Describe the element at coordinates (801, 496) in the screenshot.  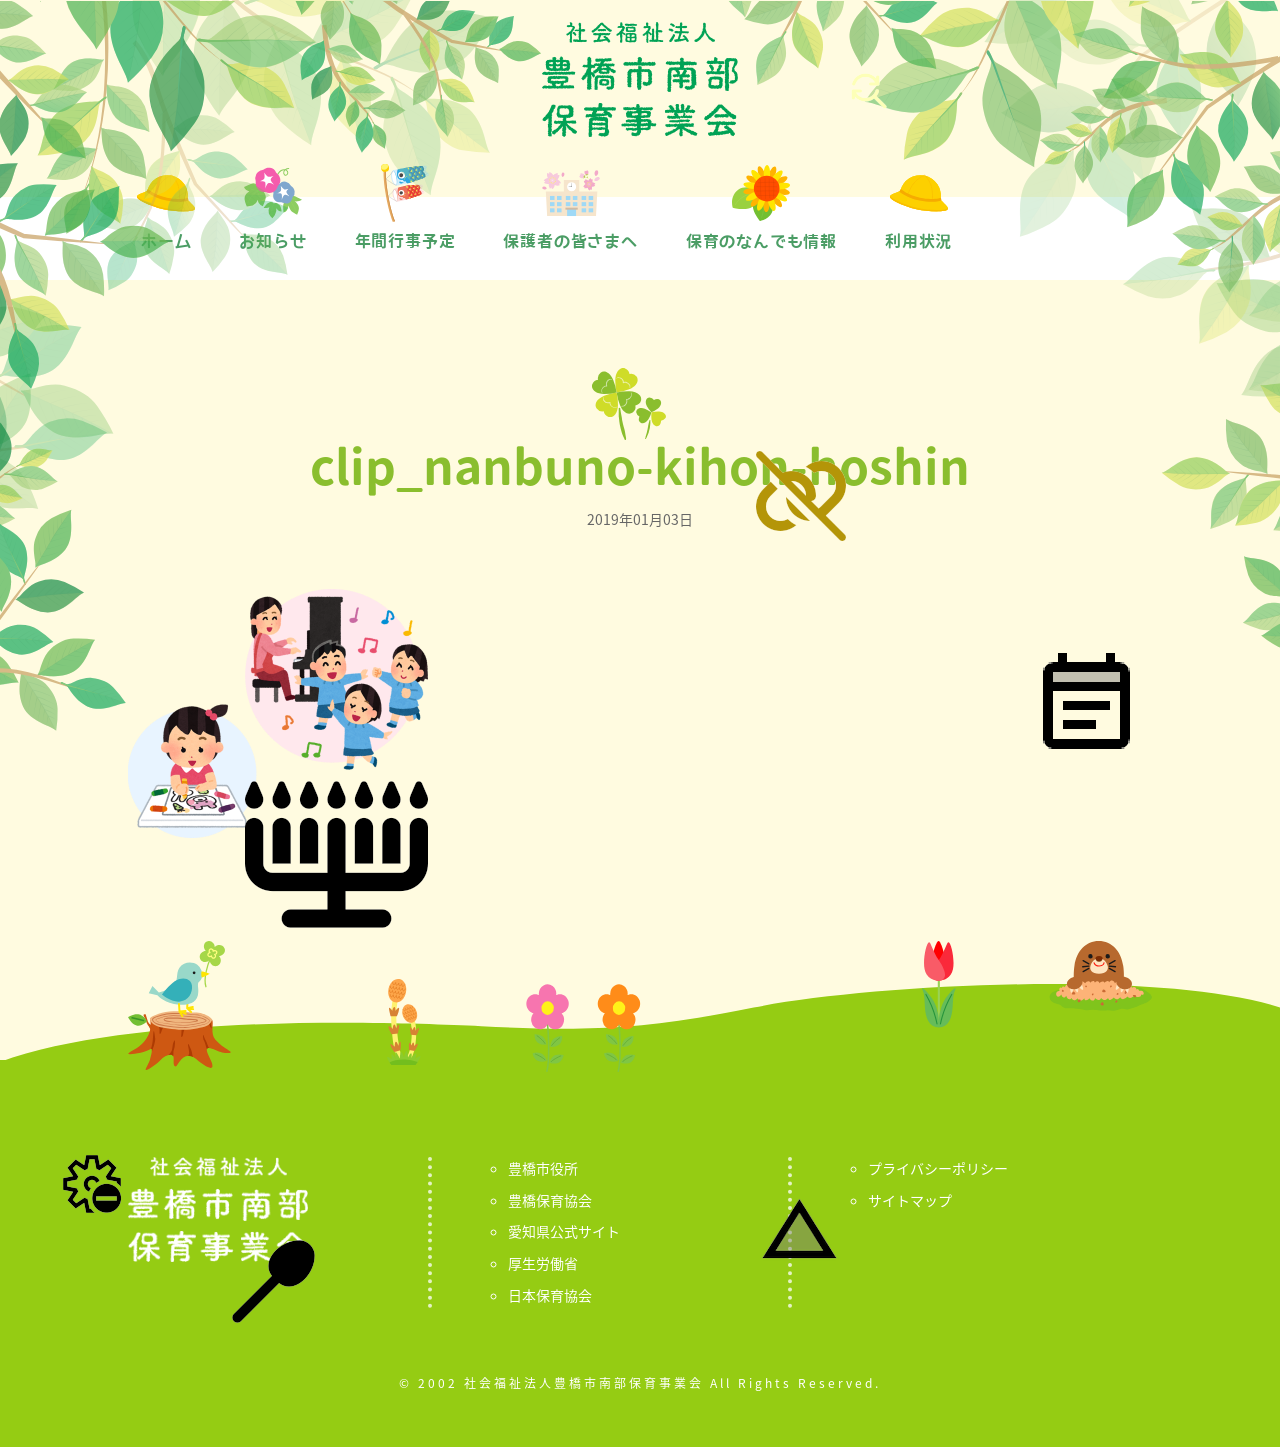
I see `indicates a broken or invalid link` at that location.